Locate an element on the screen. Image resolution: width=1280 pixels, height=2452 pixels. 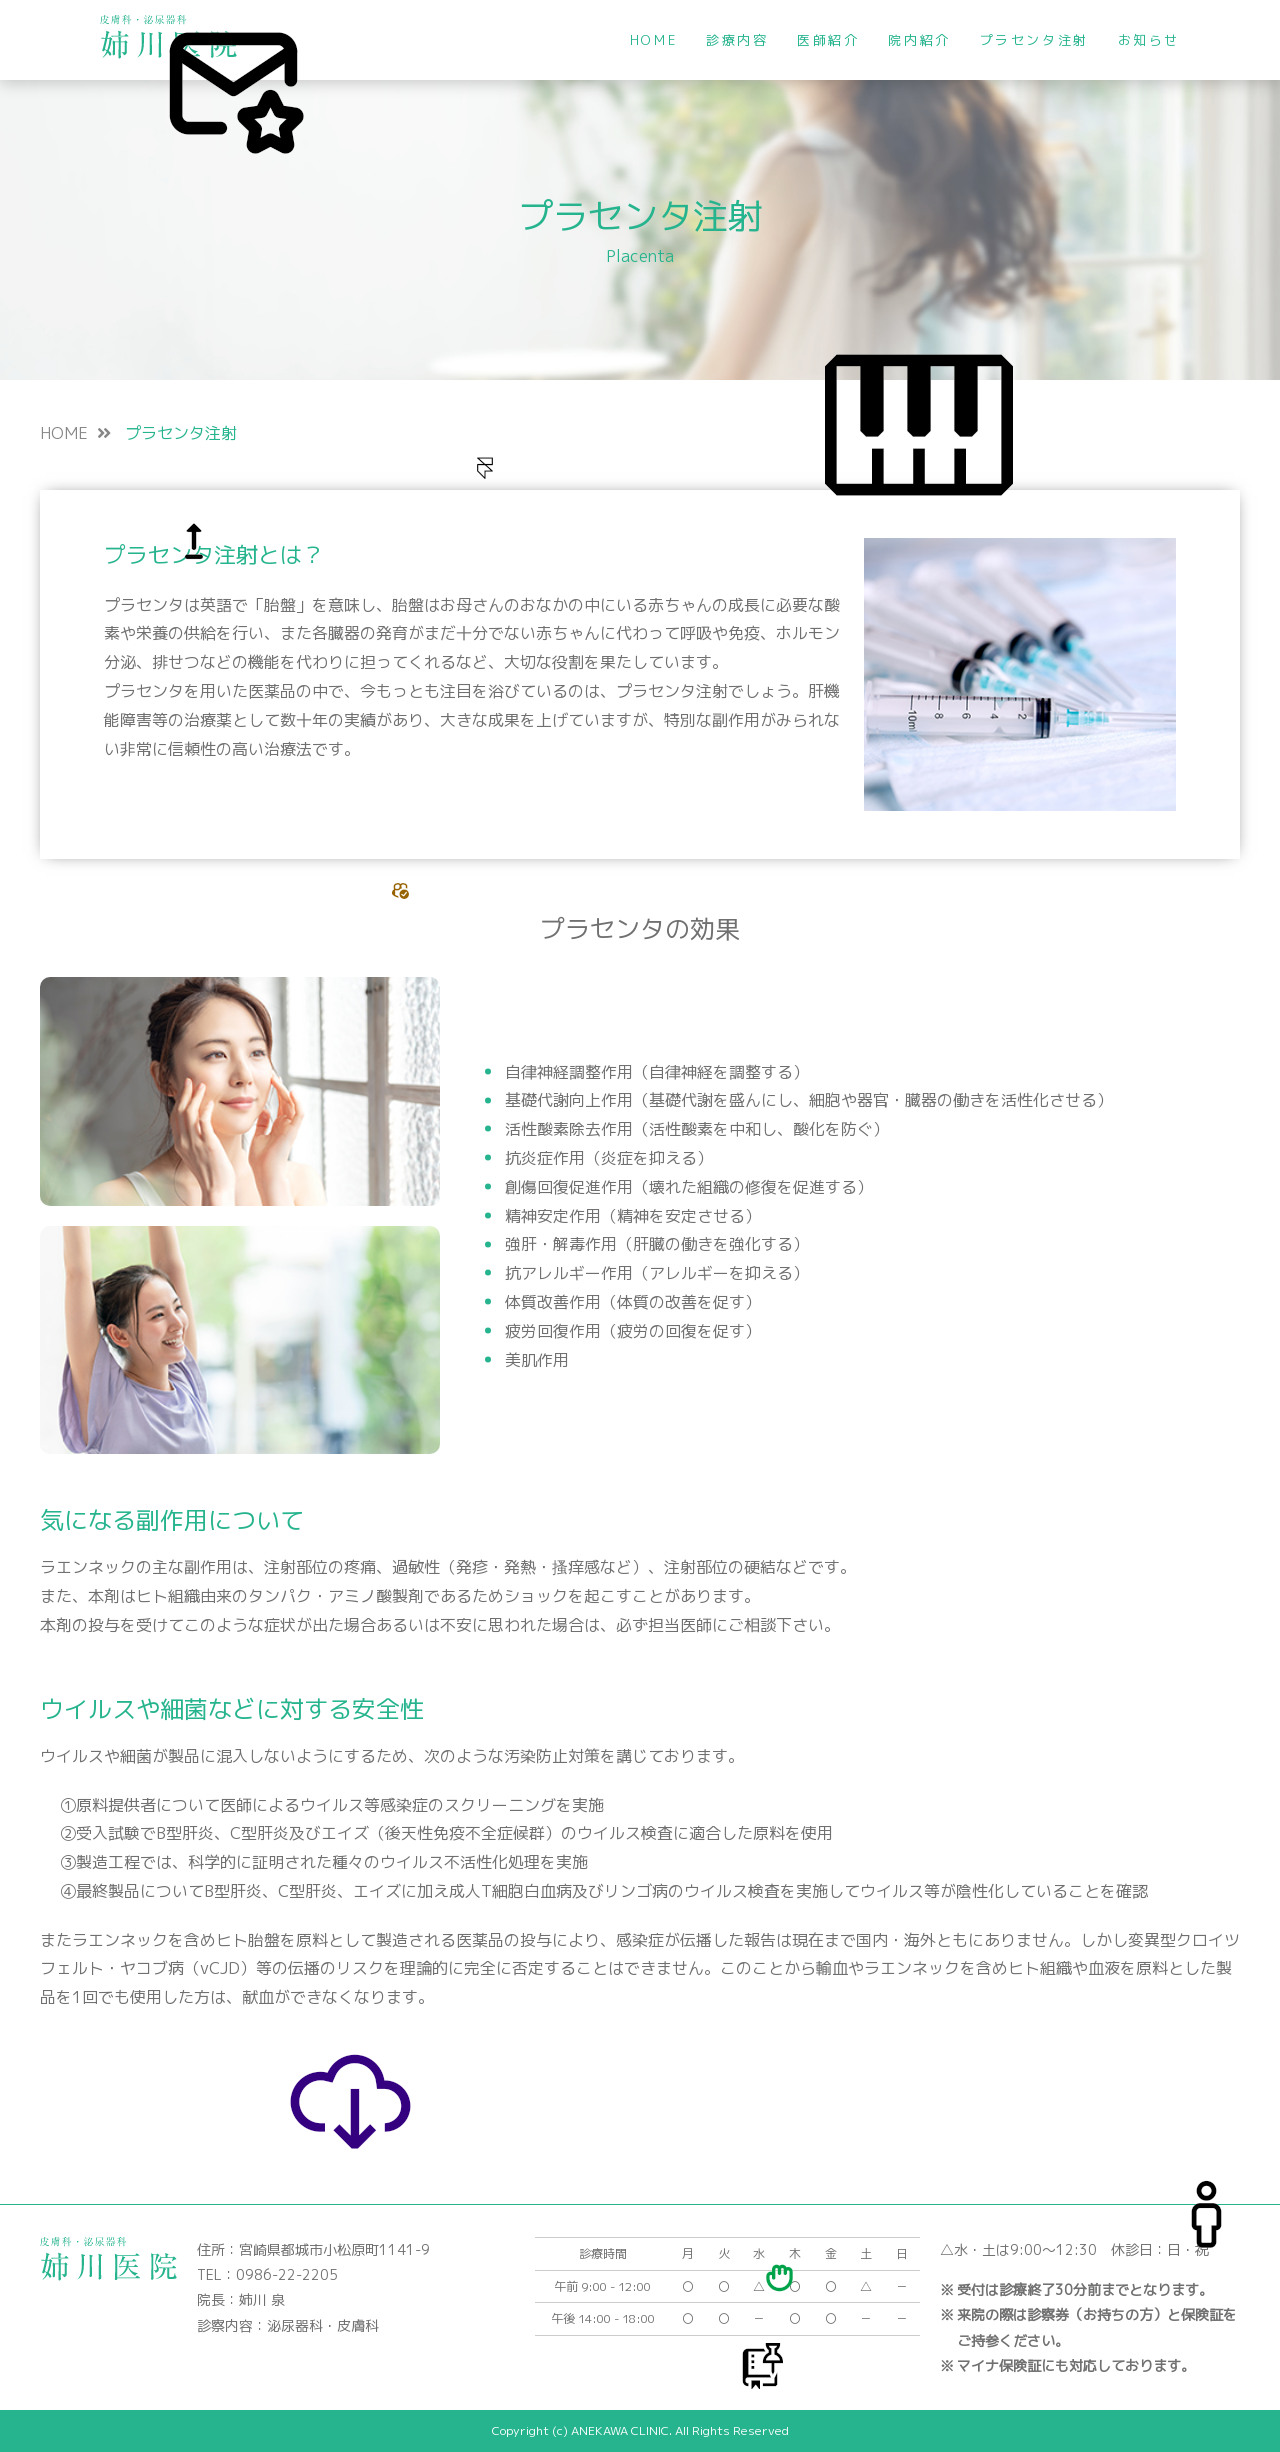
github copilot connection successful is located at coordinates (400, 890).